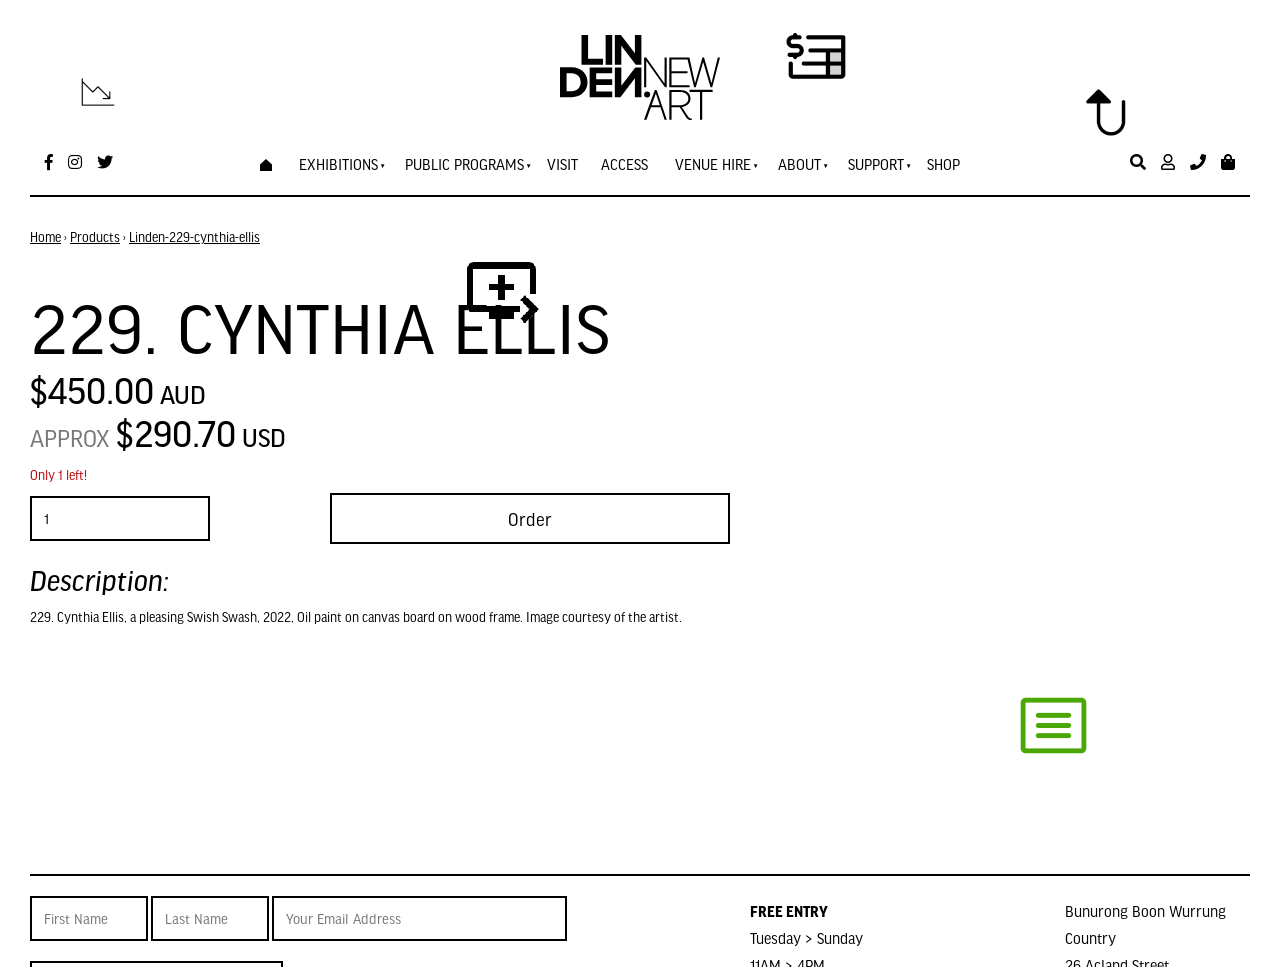  I want to click on add to play next in queue, so click(501, 290).